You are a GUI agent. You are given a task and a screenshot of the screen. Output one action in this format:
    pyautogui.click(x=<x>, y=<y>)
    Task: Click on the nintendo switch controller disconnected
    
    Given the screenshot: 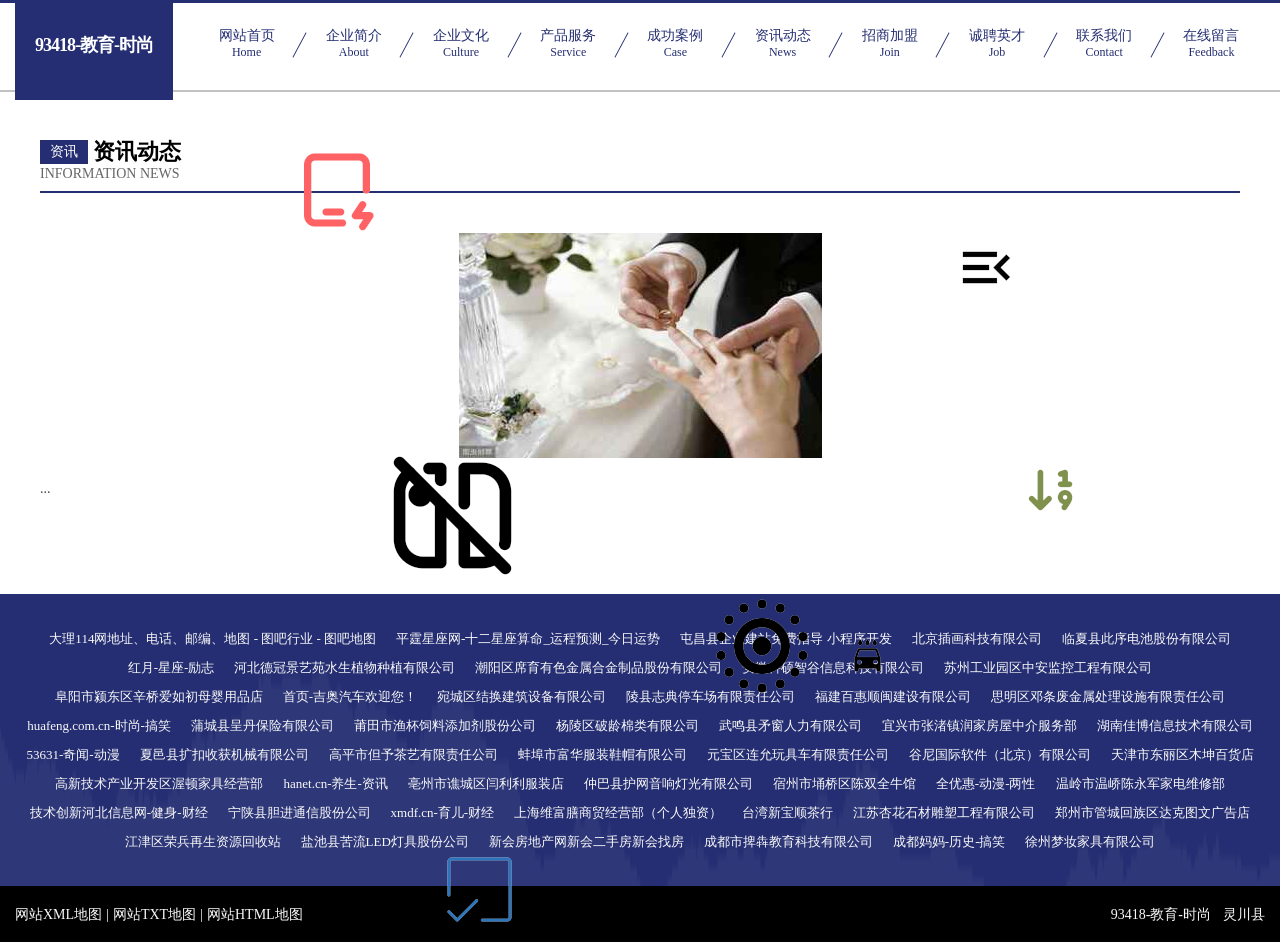 What is the action you would take?
    pyautogui.click(x=452, y=515)
    